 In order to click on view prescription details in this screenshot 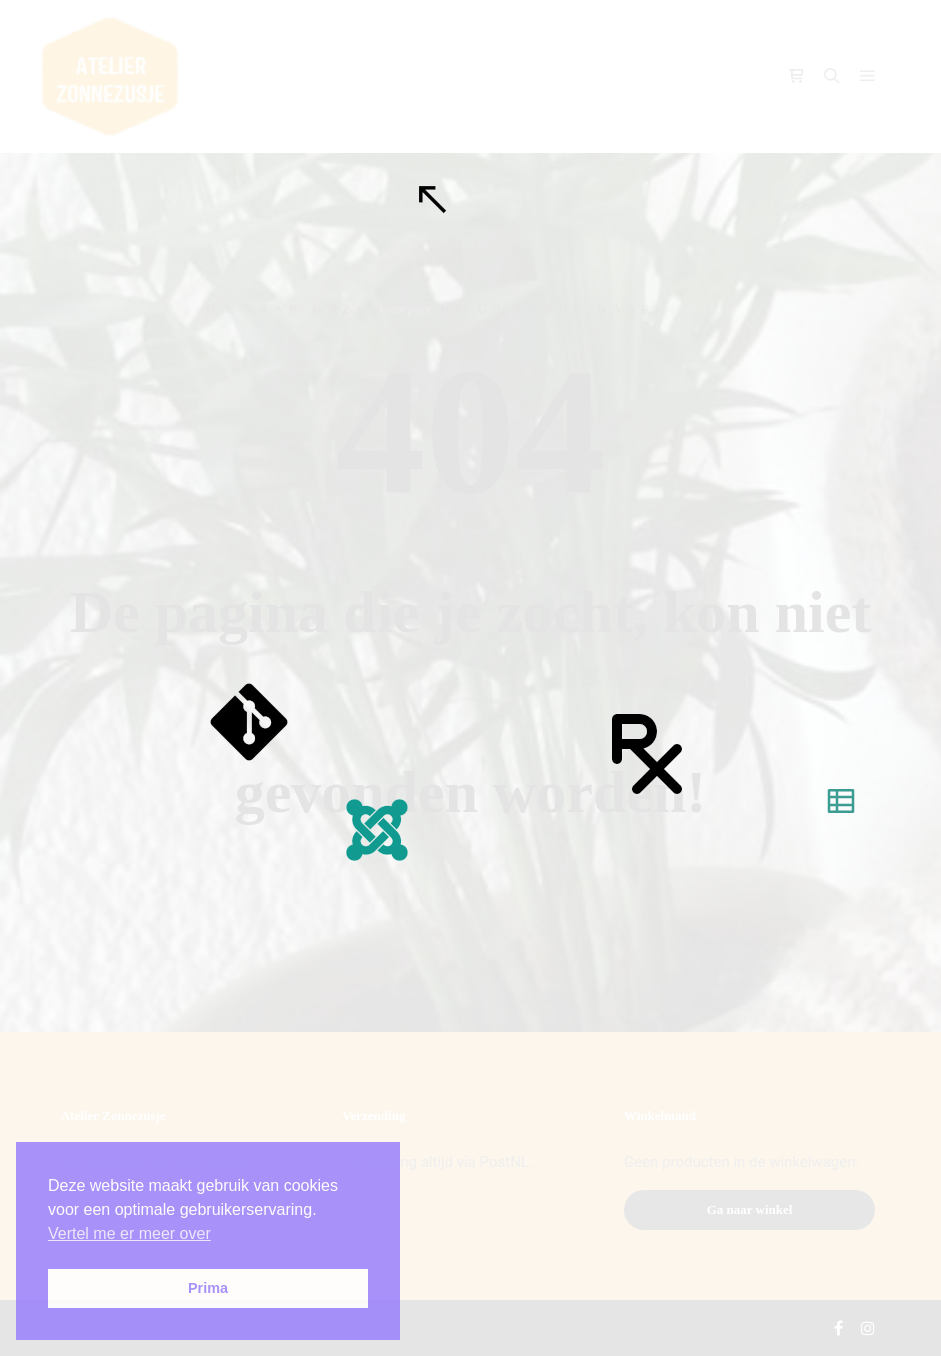, I will do `click(647, 754)`.